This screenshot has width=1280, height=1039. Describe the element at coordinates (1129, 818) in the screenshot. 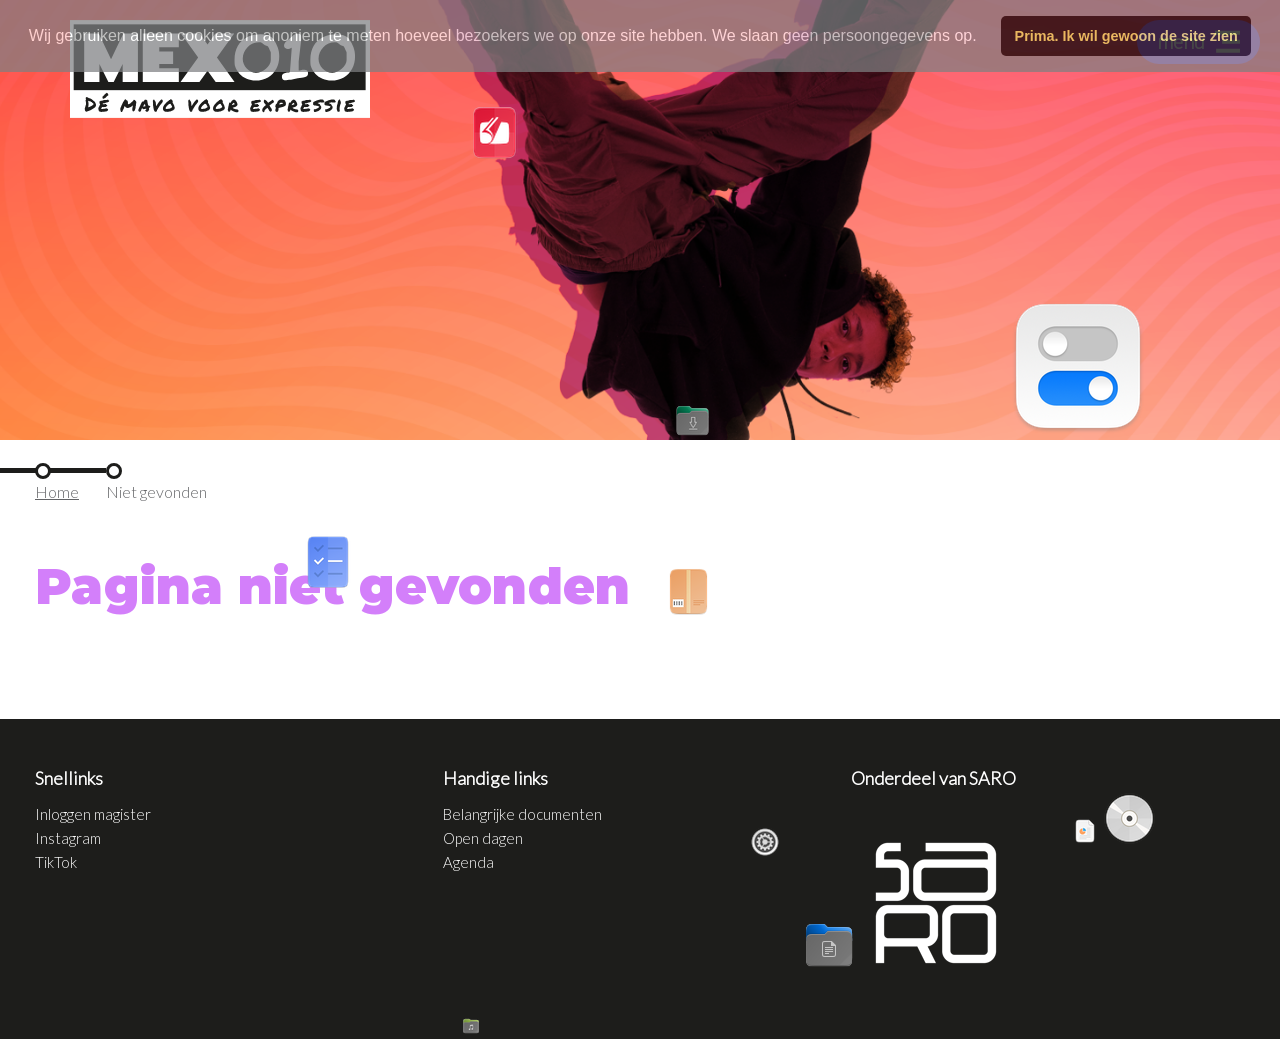

I see `access CD/DVD drive or disc contents` at that location.